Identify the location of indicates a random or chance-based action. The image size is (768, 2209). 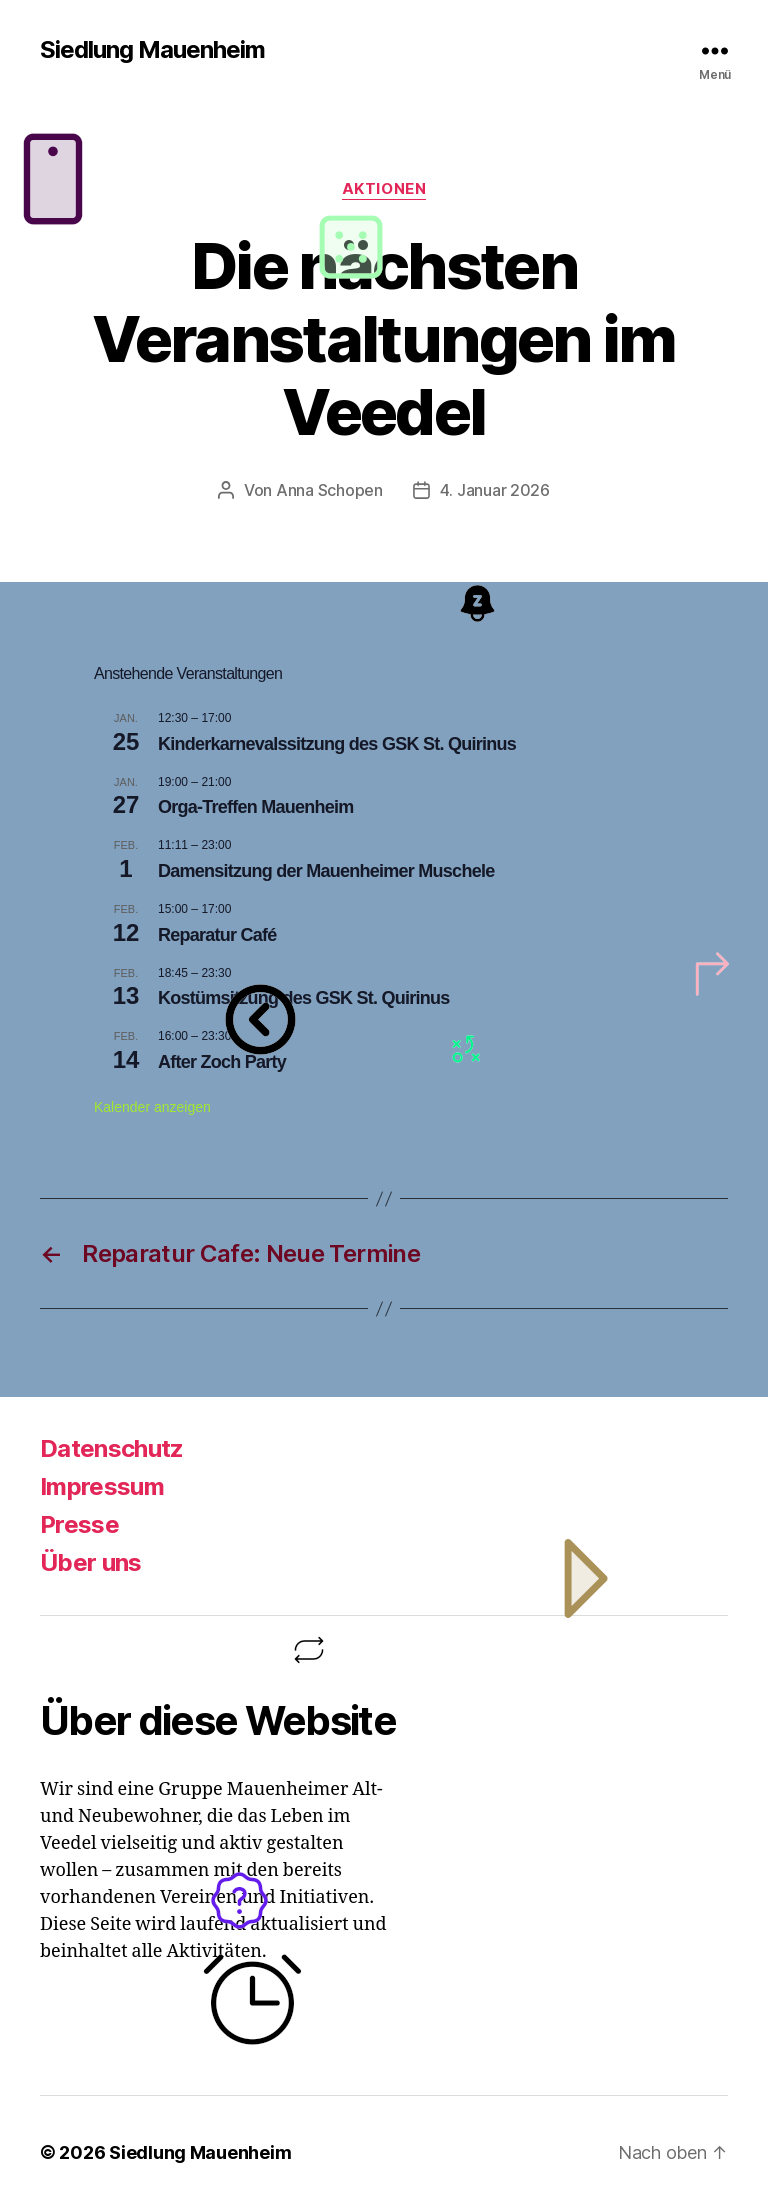
(351, 247).